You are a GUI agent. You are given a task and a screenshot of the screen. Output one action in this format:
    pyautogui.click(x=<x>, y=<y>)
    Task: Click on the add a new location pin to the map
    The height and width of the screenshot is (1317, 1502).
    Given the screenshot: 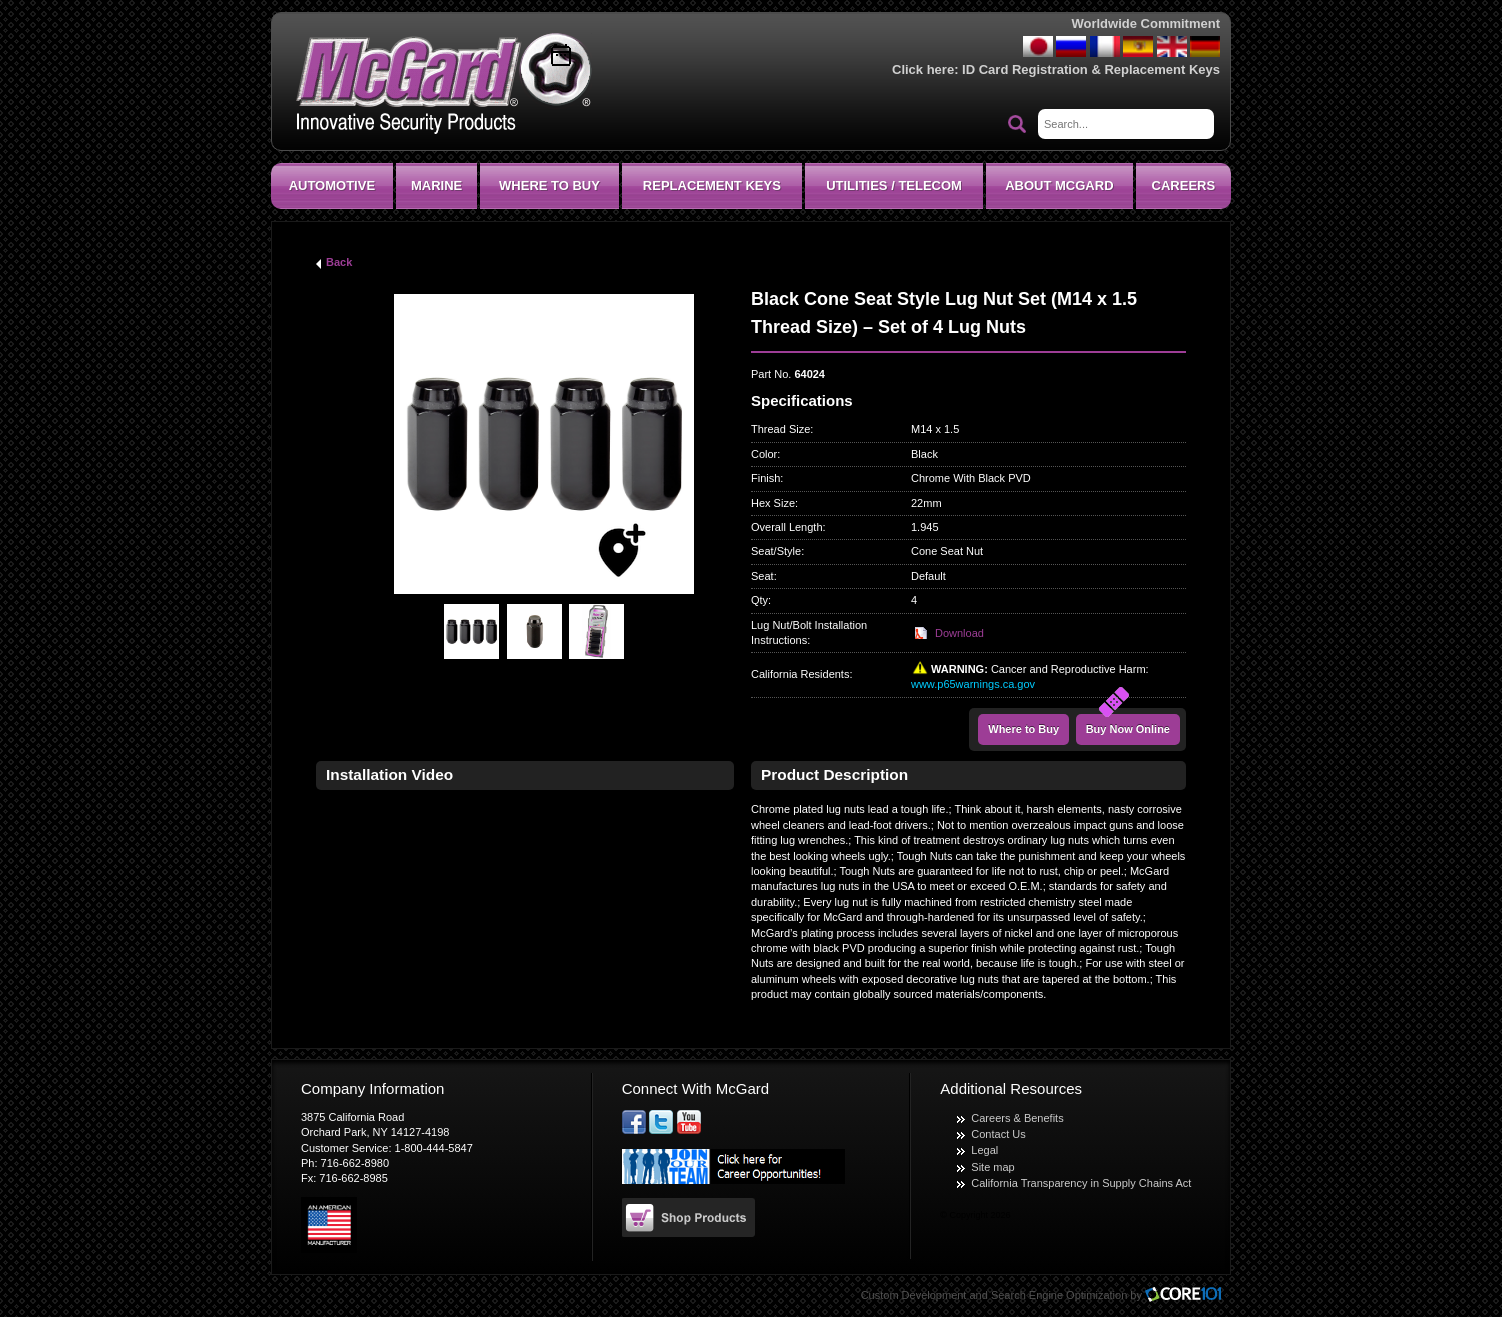 What is the action you would take?
    pyautogui.click(x=618, y=550)
    